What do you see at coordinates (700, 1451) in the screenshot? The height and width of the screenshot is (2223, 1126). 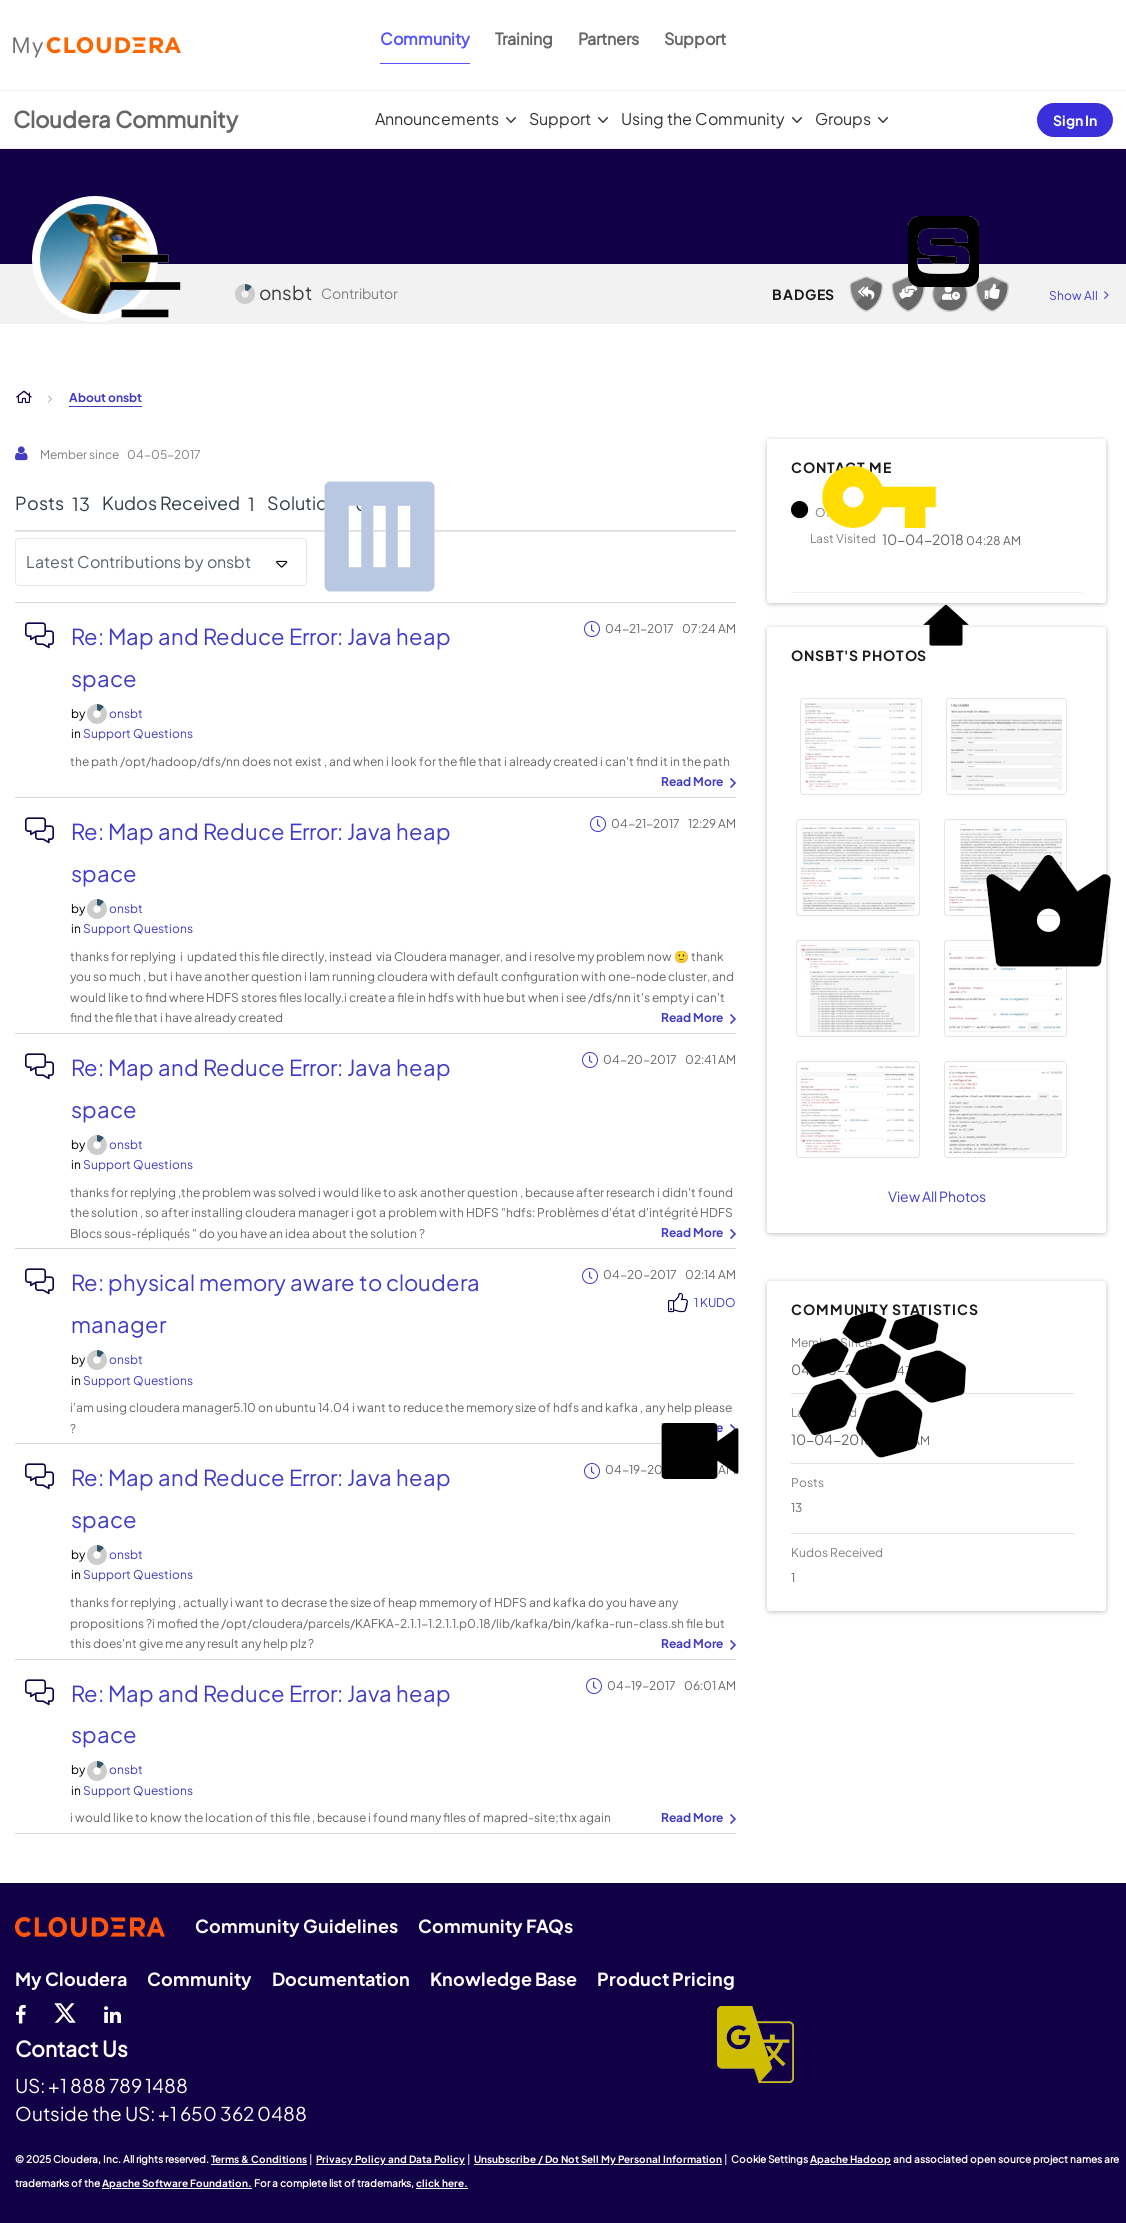 I see `start video recording` at bounding box center [700, 1451].